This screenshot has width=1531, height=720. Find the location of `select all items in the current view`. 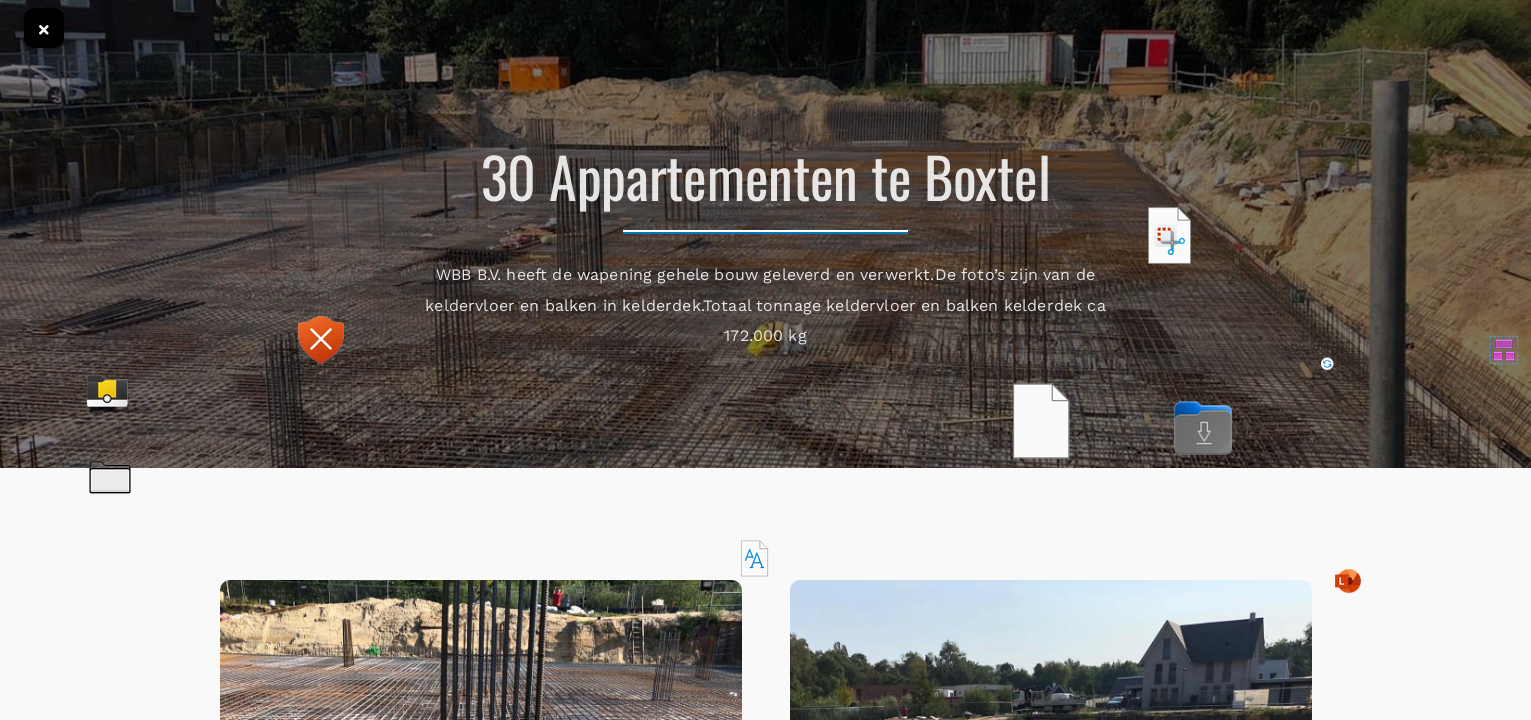

select all items in the current view is located at coordinates (1504, 350).